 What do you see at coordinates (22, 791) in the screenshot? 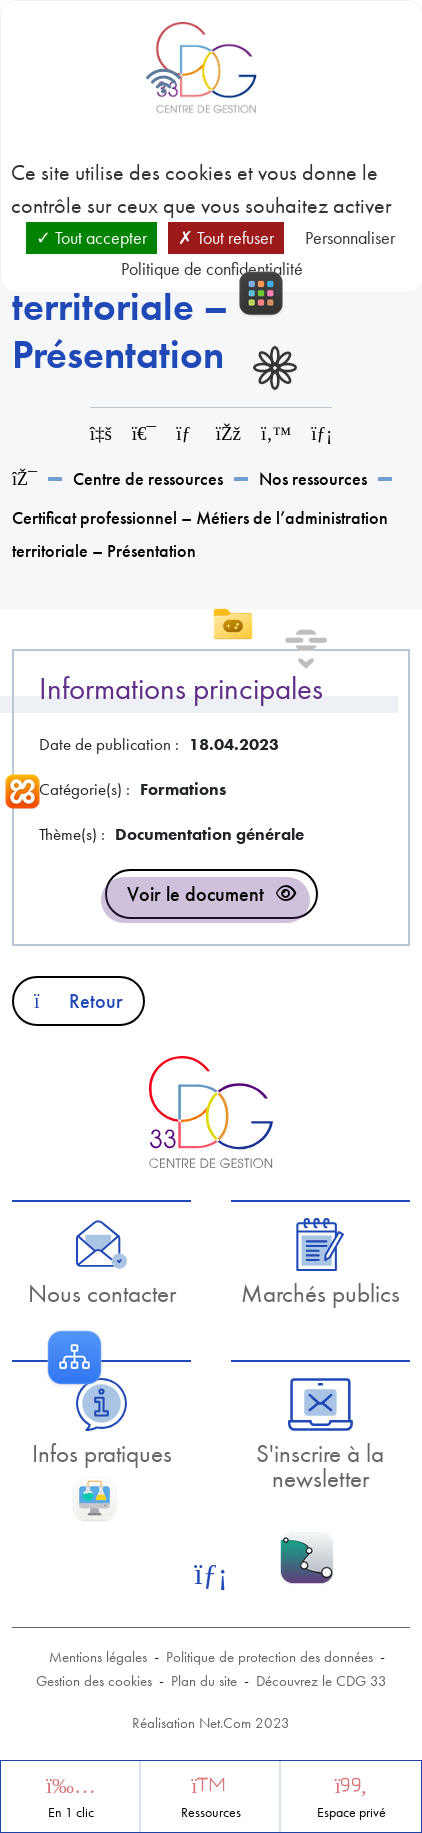
I see `launch xampp local server application` at bounding box center [22, 791].